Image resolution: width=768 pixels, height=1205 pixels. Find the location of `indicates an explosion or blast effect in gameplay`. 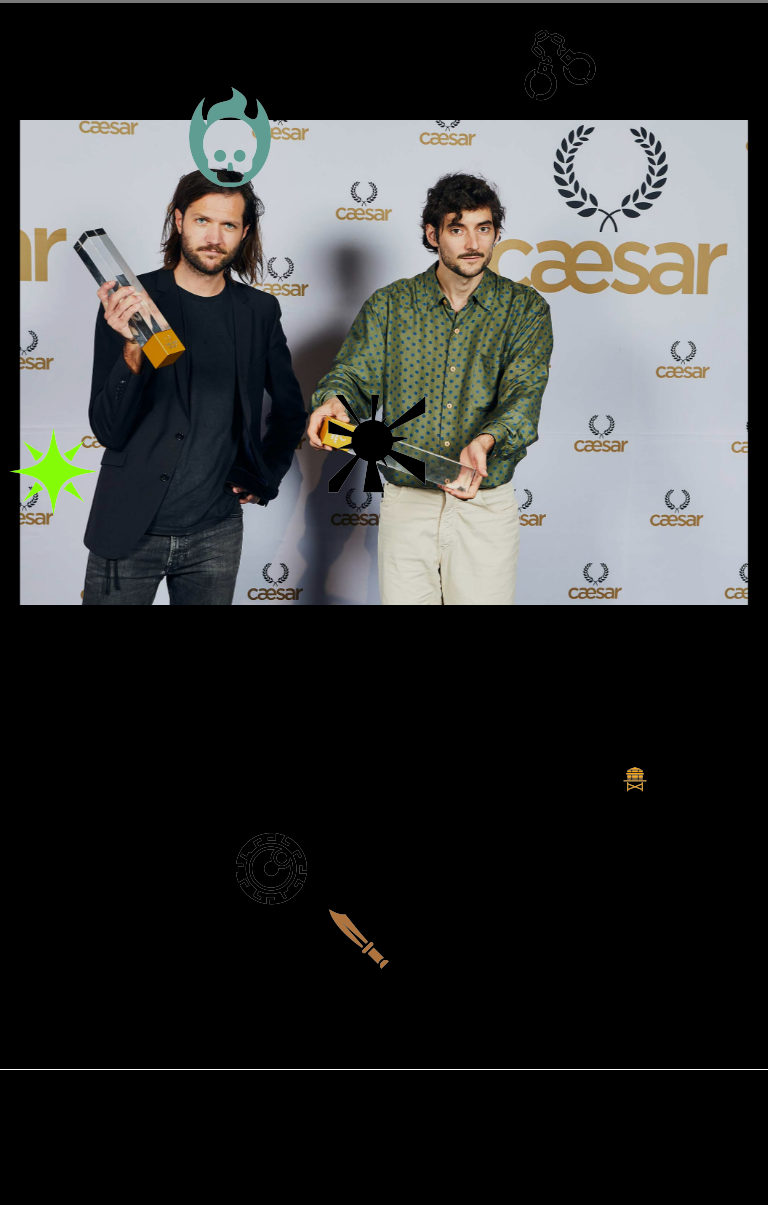

indicates an explosion or blast effect in gameplay is located at coordinates (376, 443).